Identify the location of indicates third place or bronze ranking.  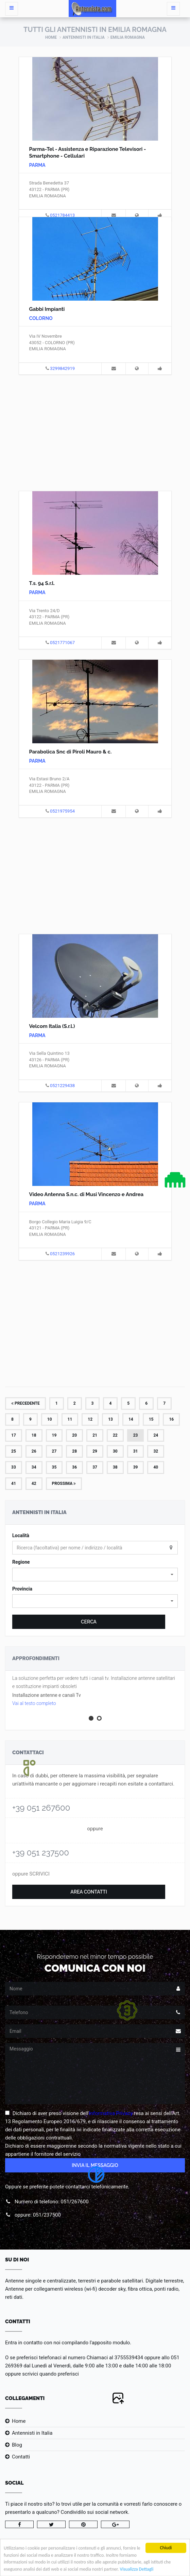
(127, 2010).